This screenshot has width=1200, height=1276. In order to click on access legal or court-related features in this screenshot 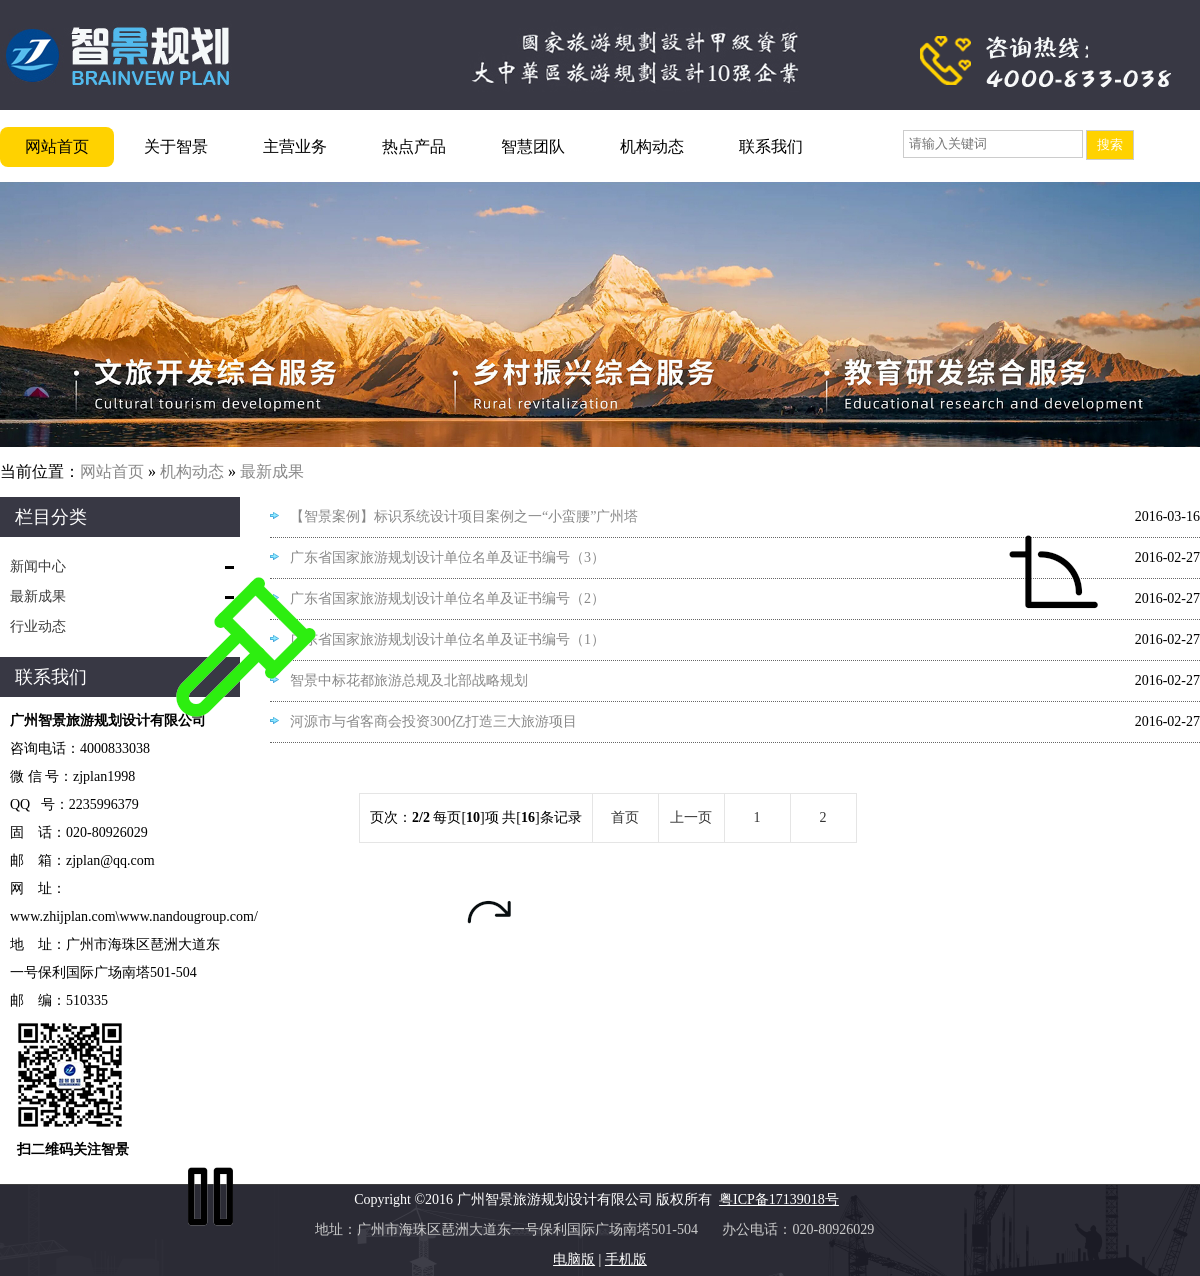, I will do `click(246, 647)`.